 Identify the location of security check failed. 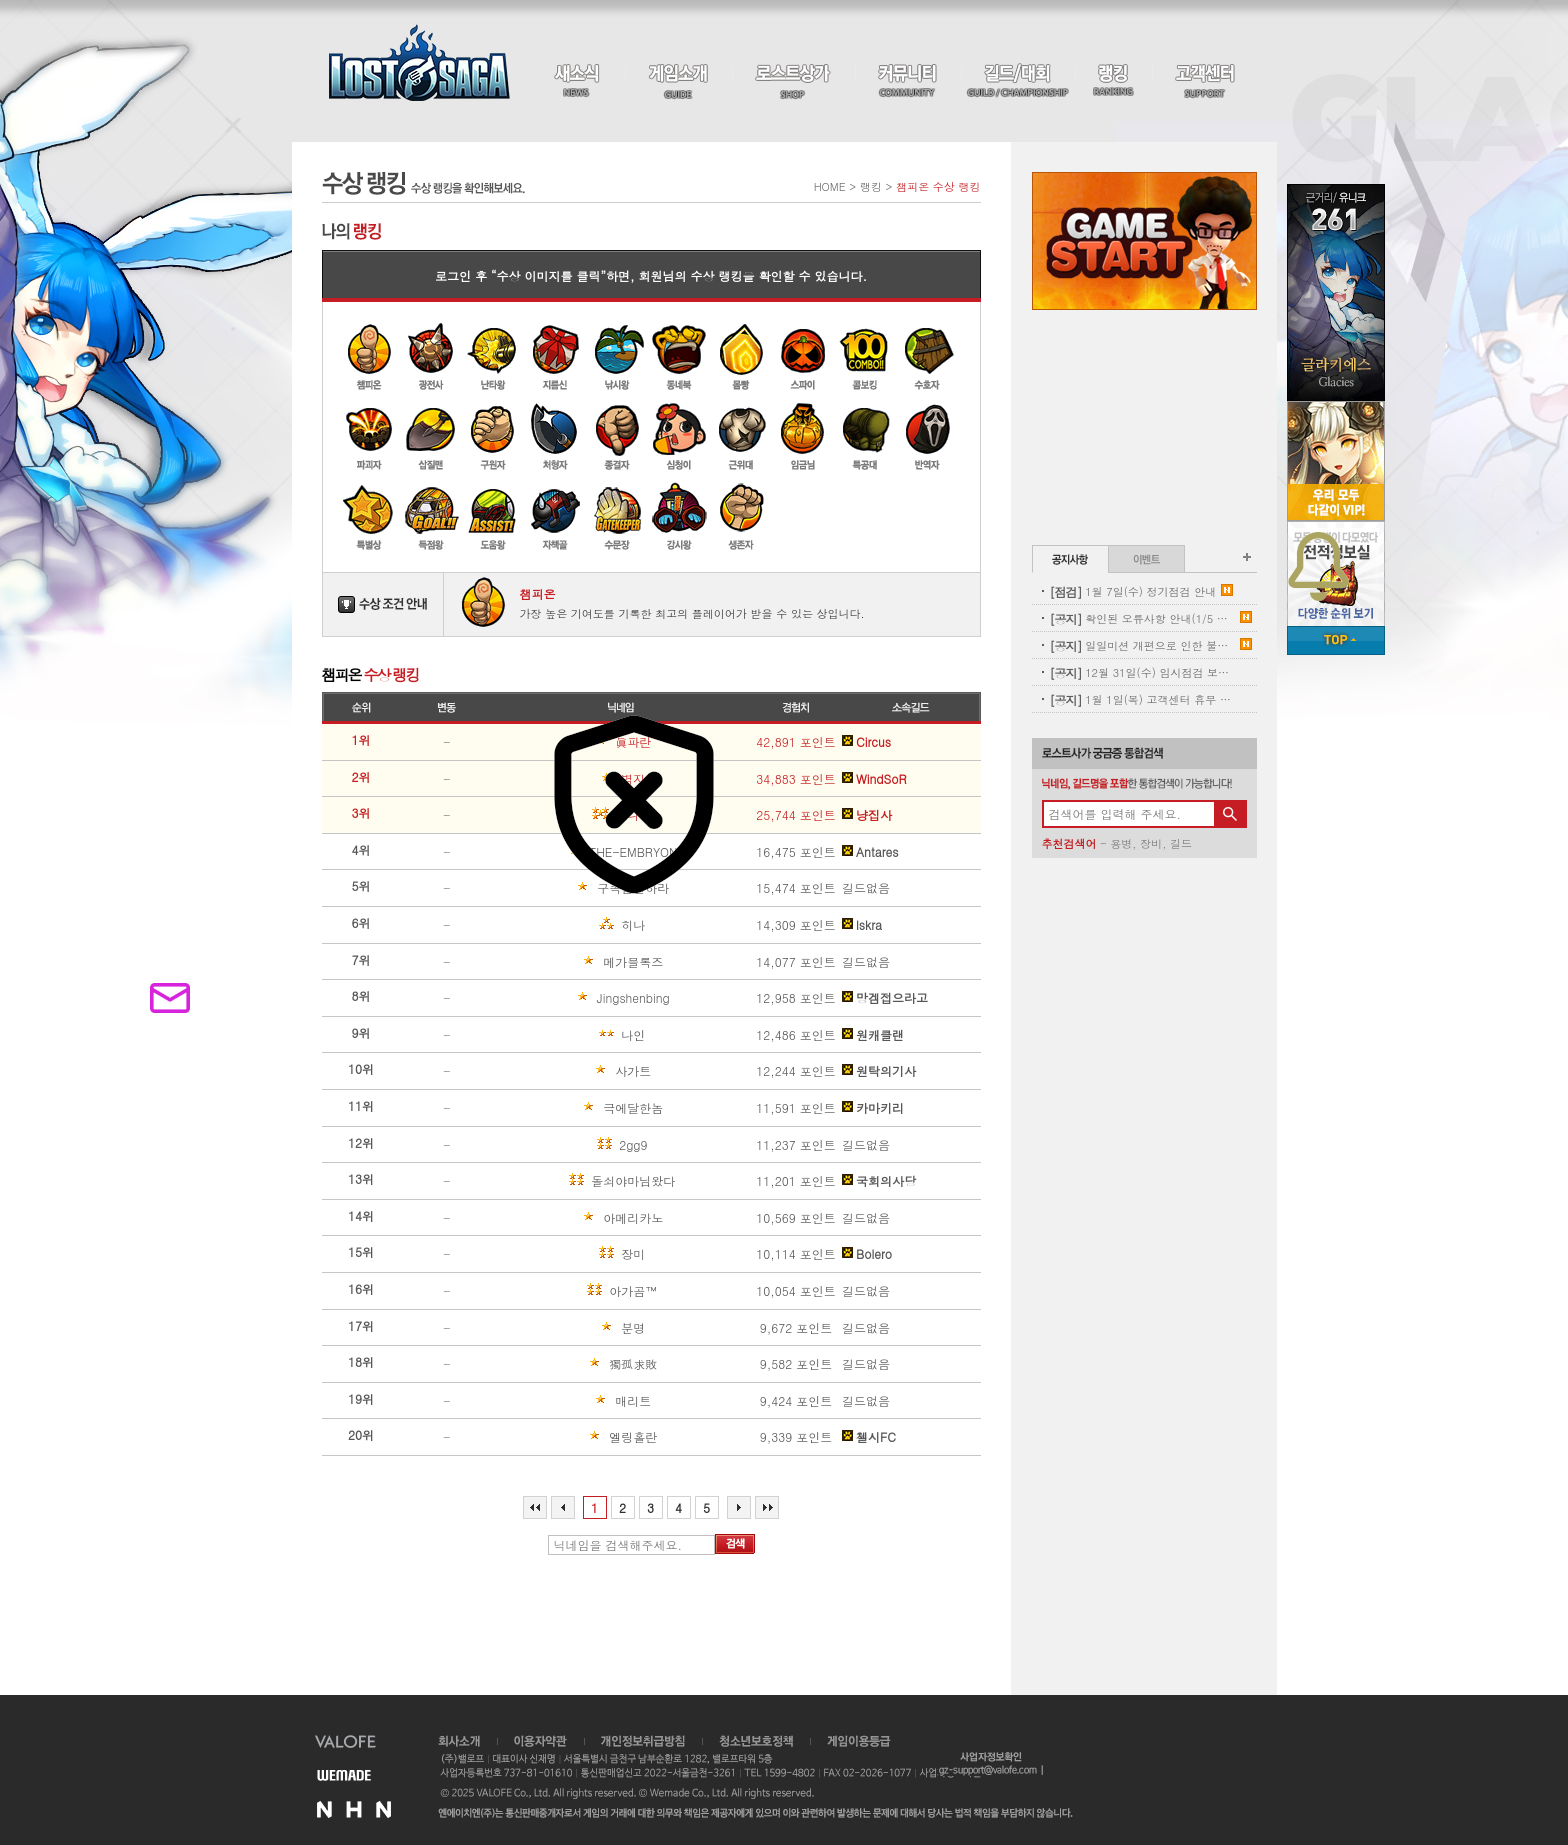
(634, 806).